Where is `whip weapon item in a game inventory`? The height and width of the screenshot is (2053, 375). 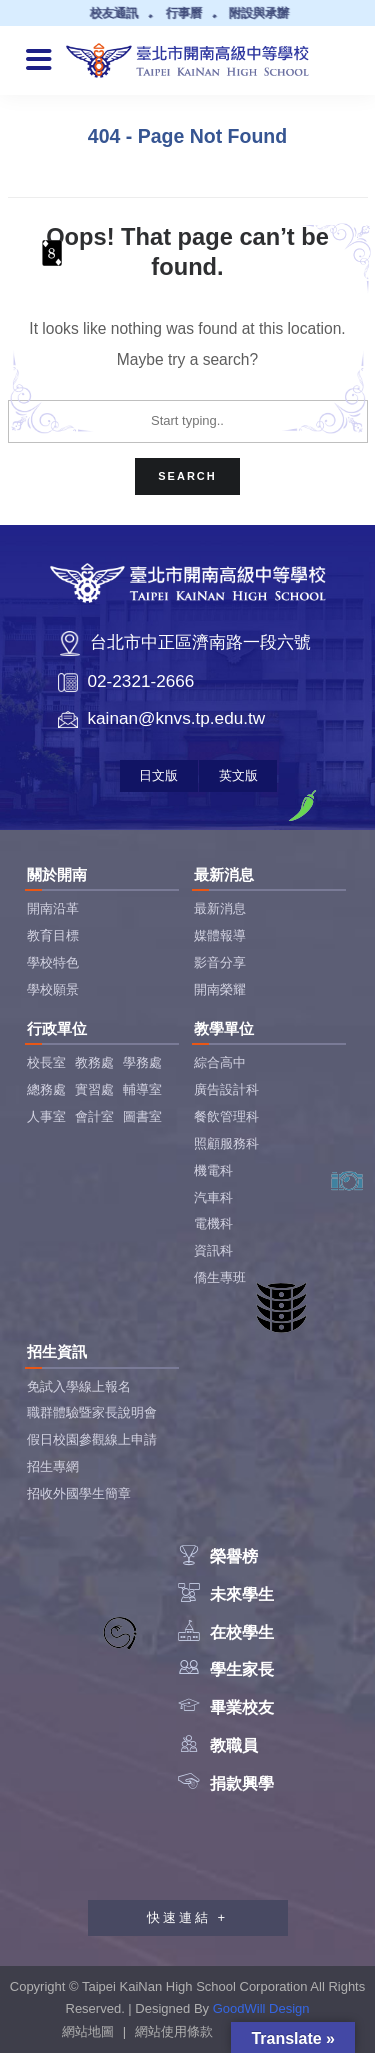 whip weapon item in a game inventory is located at coordinates (120, 1633).